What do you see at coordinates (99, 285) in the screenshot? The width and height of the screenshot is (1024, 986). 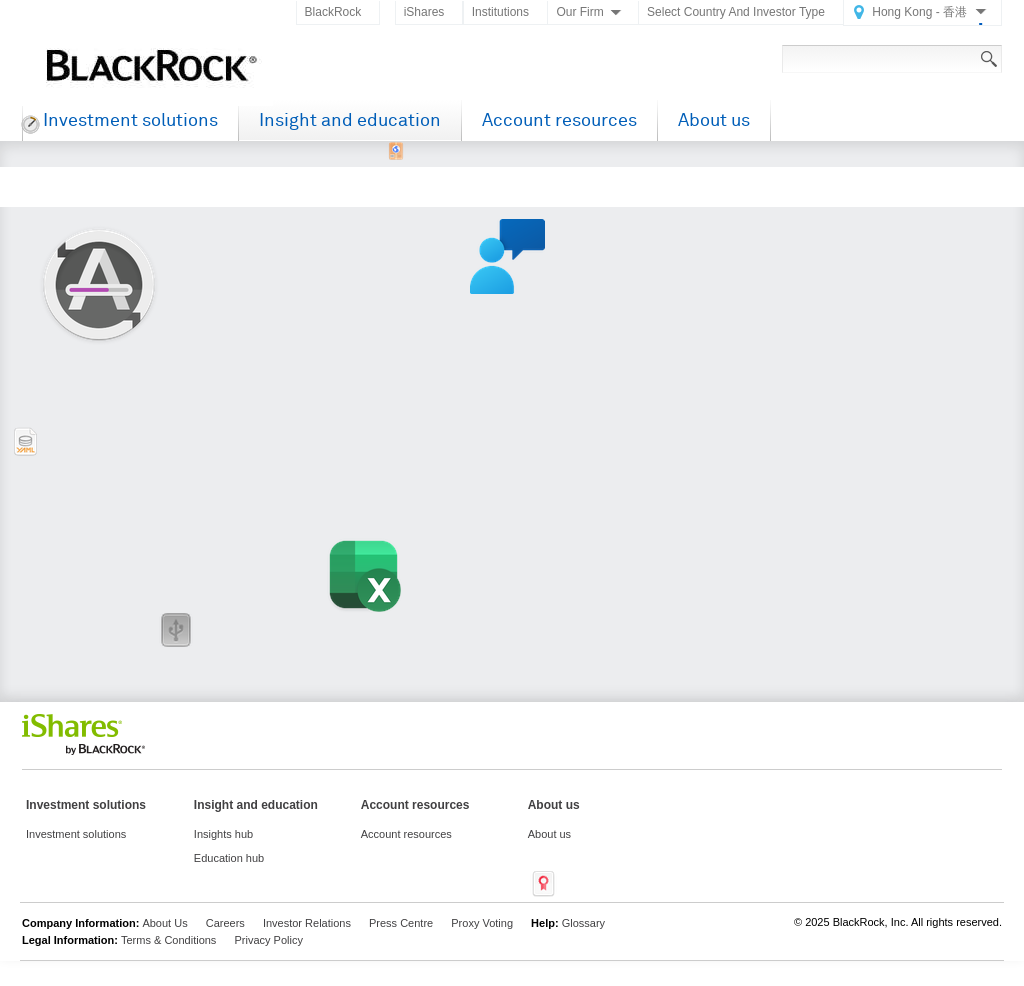 I see `check for and install software updates` at bounding box center [99, 285].